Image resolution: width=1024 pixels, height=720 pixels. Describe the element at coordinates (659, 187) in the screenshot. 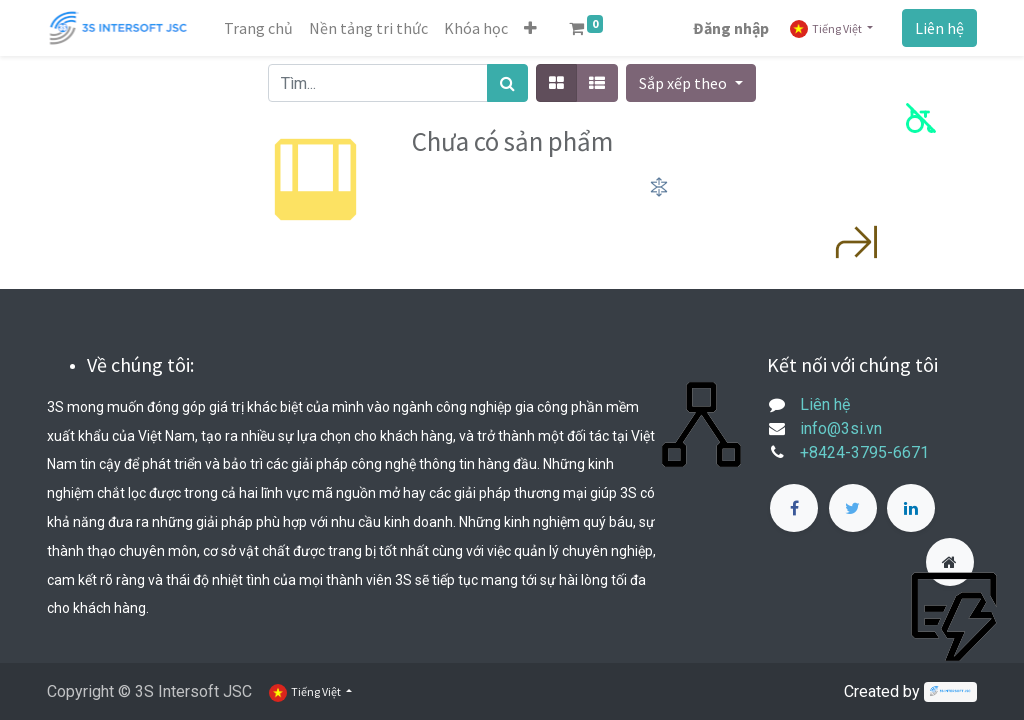

I see `expand all collapsed sections` at that location.